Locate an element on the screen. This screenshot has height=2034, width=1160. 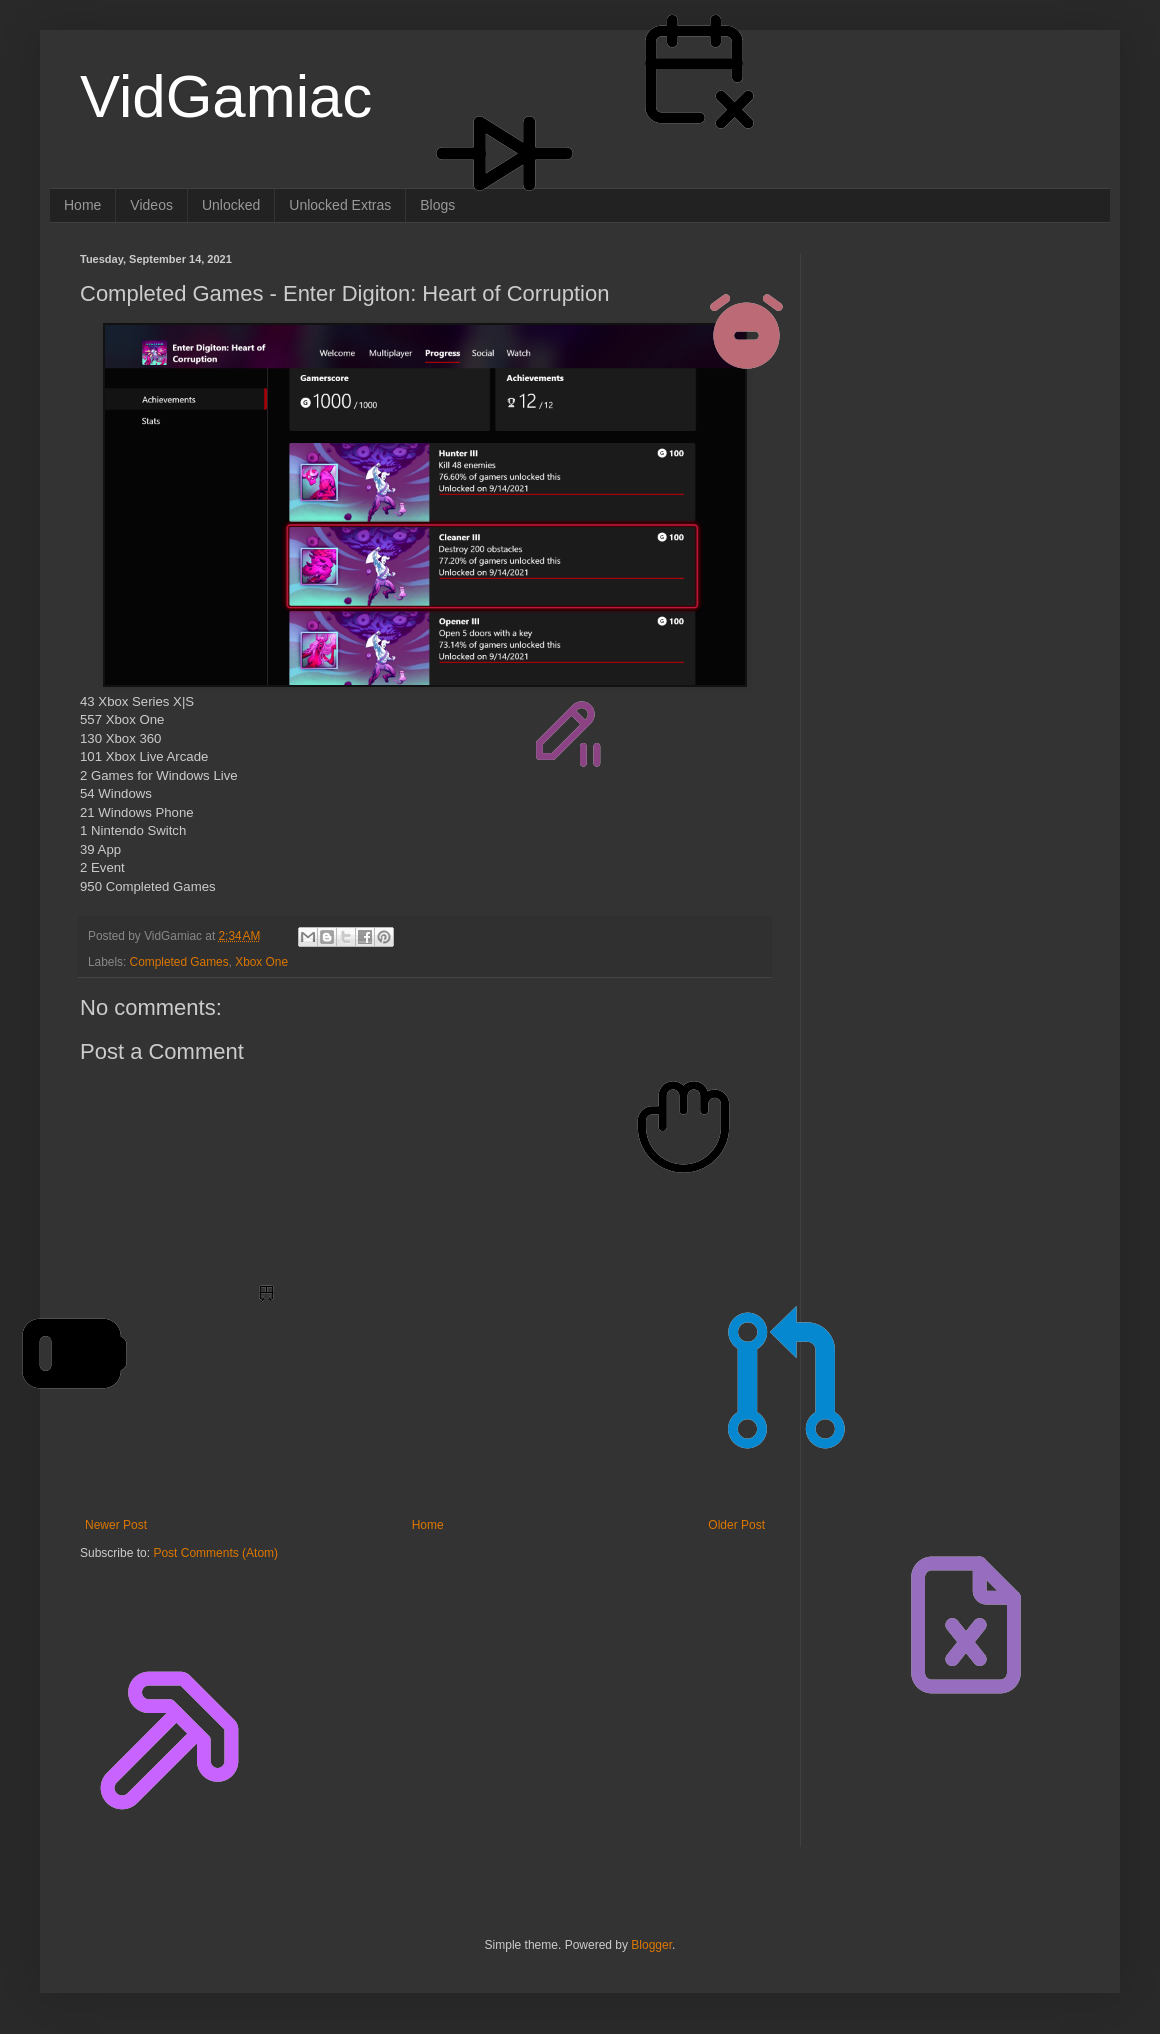
drag to reorder or move an item is located at coordinates (683, 1114).